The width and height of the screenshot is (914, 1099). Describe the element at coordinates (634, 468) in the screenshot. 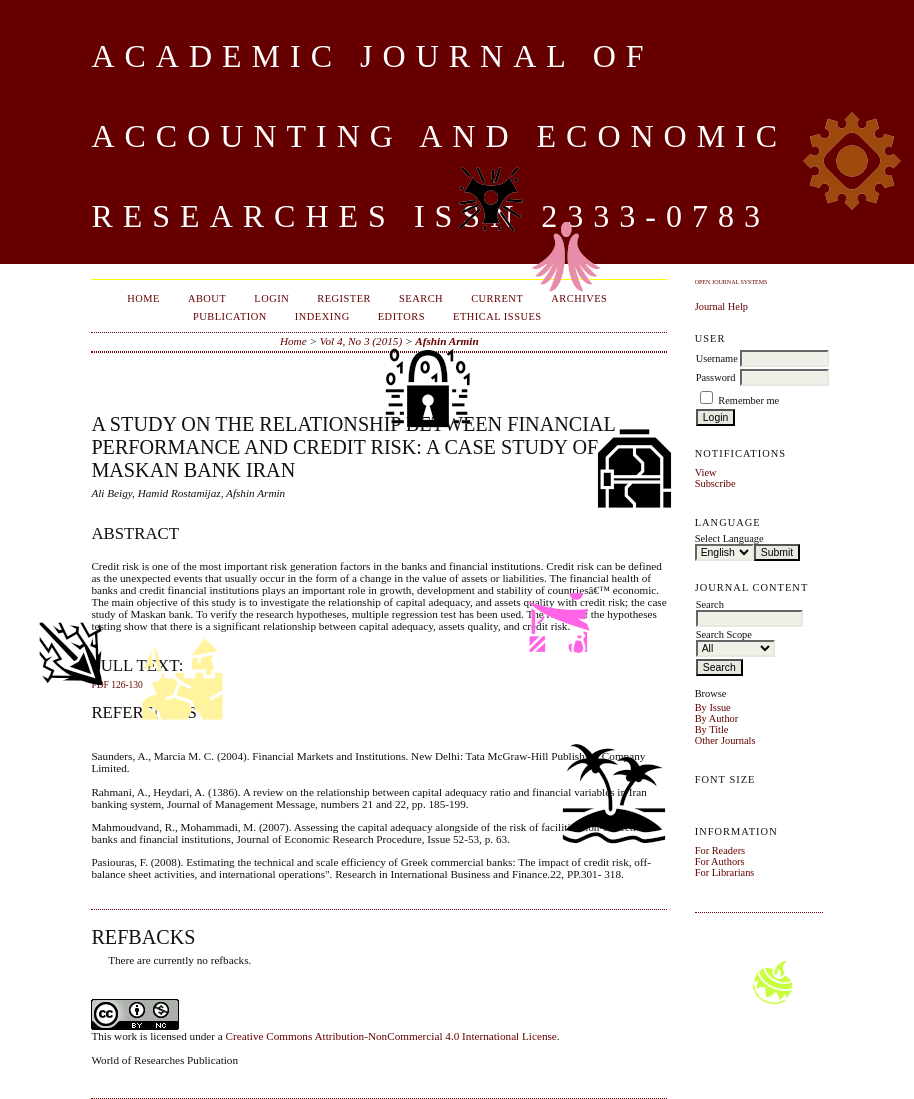

I see `access airlock or sealed compartment controls` at that location.